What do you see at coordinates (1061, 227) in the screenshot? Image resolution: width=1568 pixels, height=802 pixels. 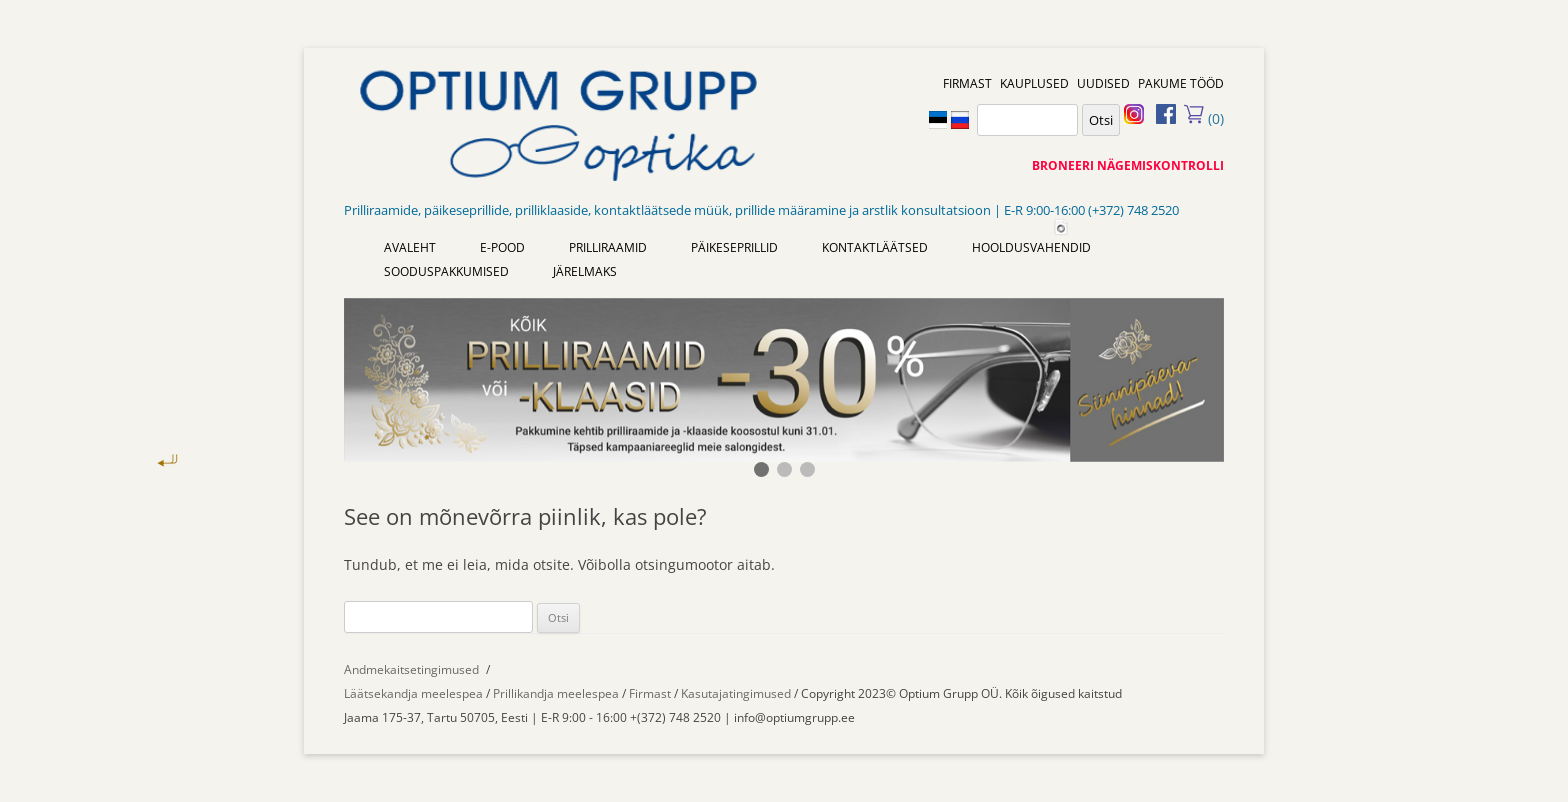 I see `json file type indicator` at bounding box center [1061, 227].